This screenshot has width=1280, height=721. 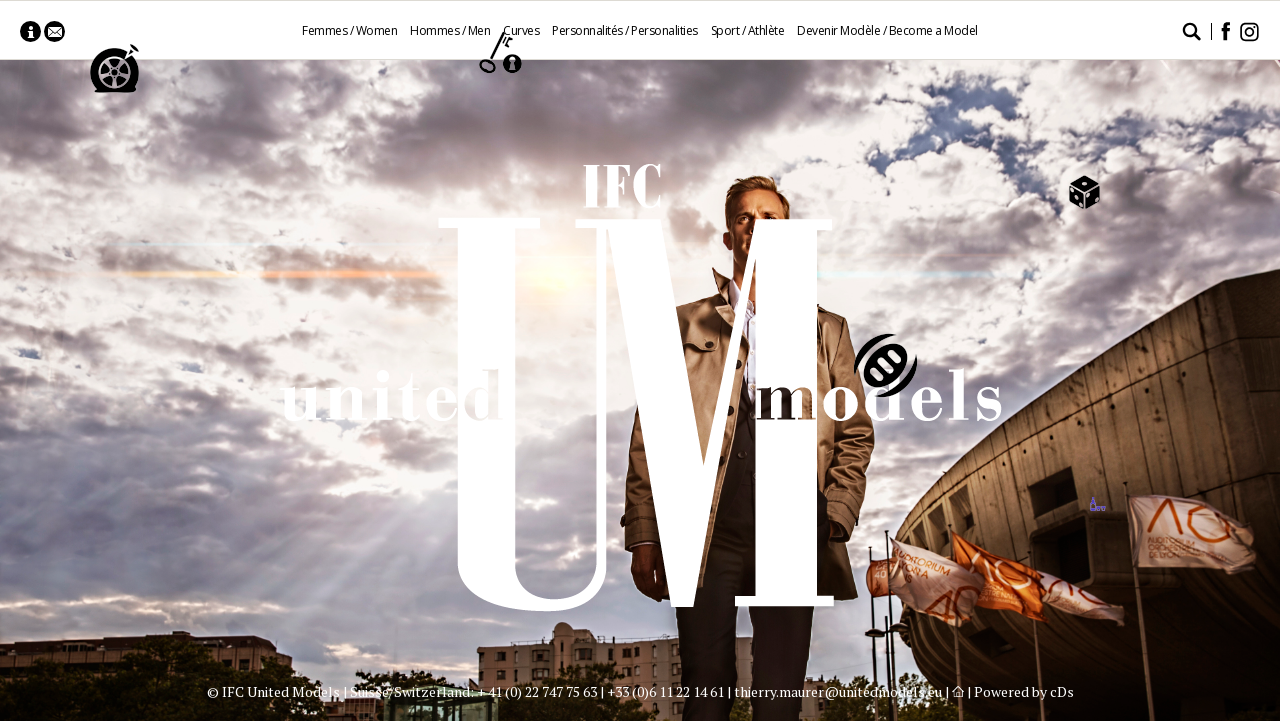 What do you see at coordinates (1098, 504) in the screenshot?
I see `browse alcoholic beverages or bar menu` at bounding box center [1098, 504].